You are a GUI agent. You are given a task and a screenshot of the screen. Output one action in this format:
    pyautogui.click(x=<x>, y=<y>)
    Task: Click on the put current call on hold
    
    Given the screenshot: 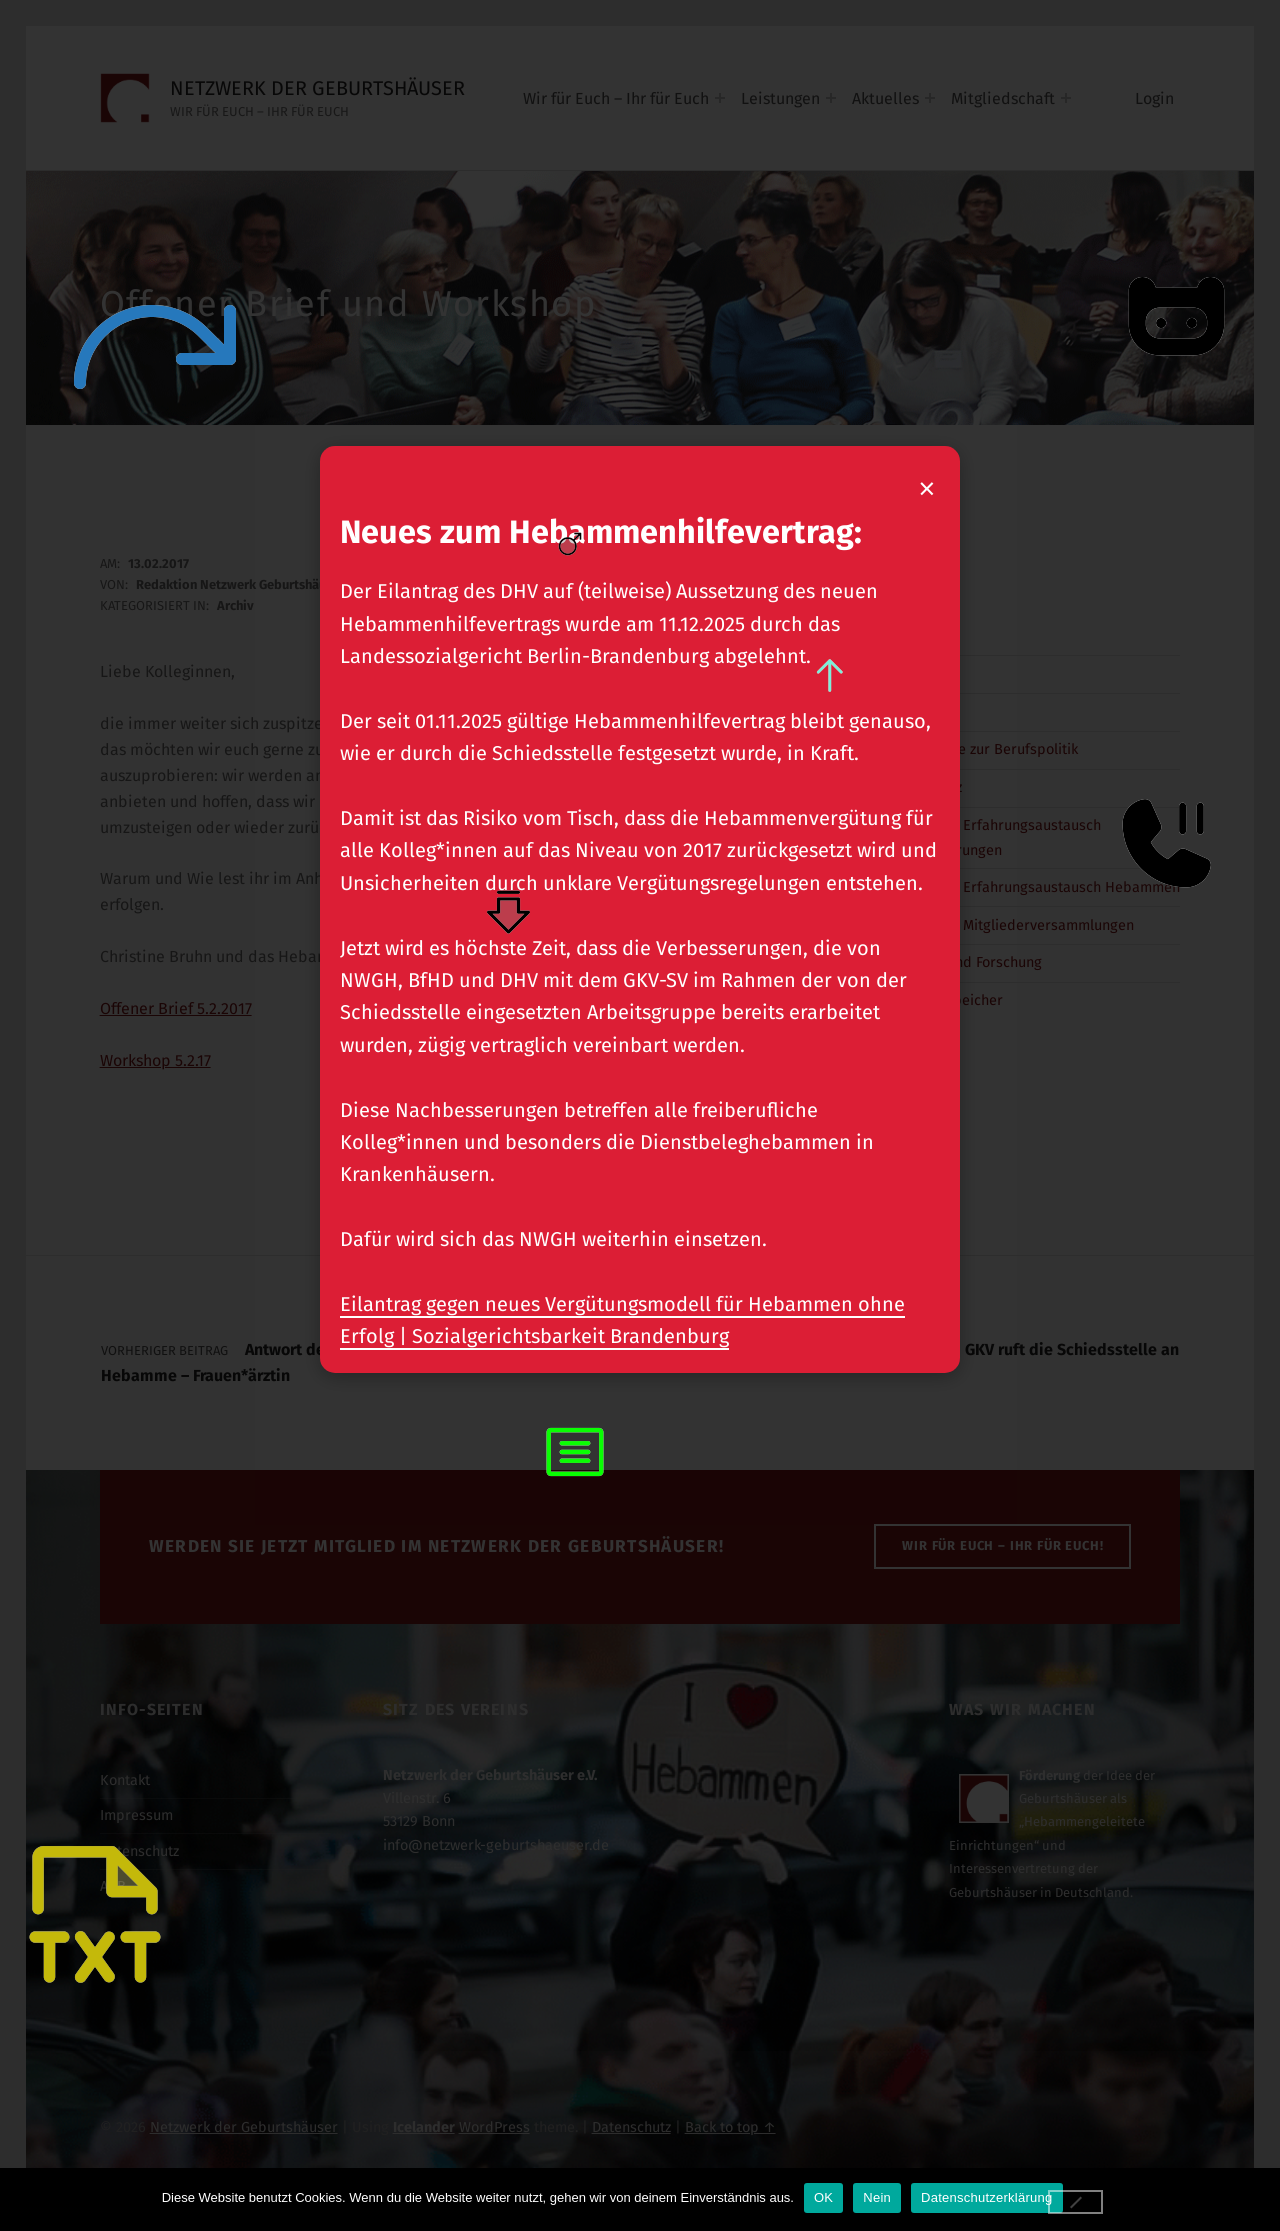 What is the action you would take?
    pyautogui.click(x=1168, y=841)
    